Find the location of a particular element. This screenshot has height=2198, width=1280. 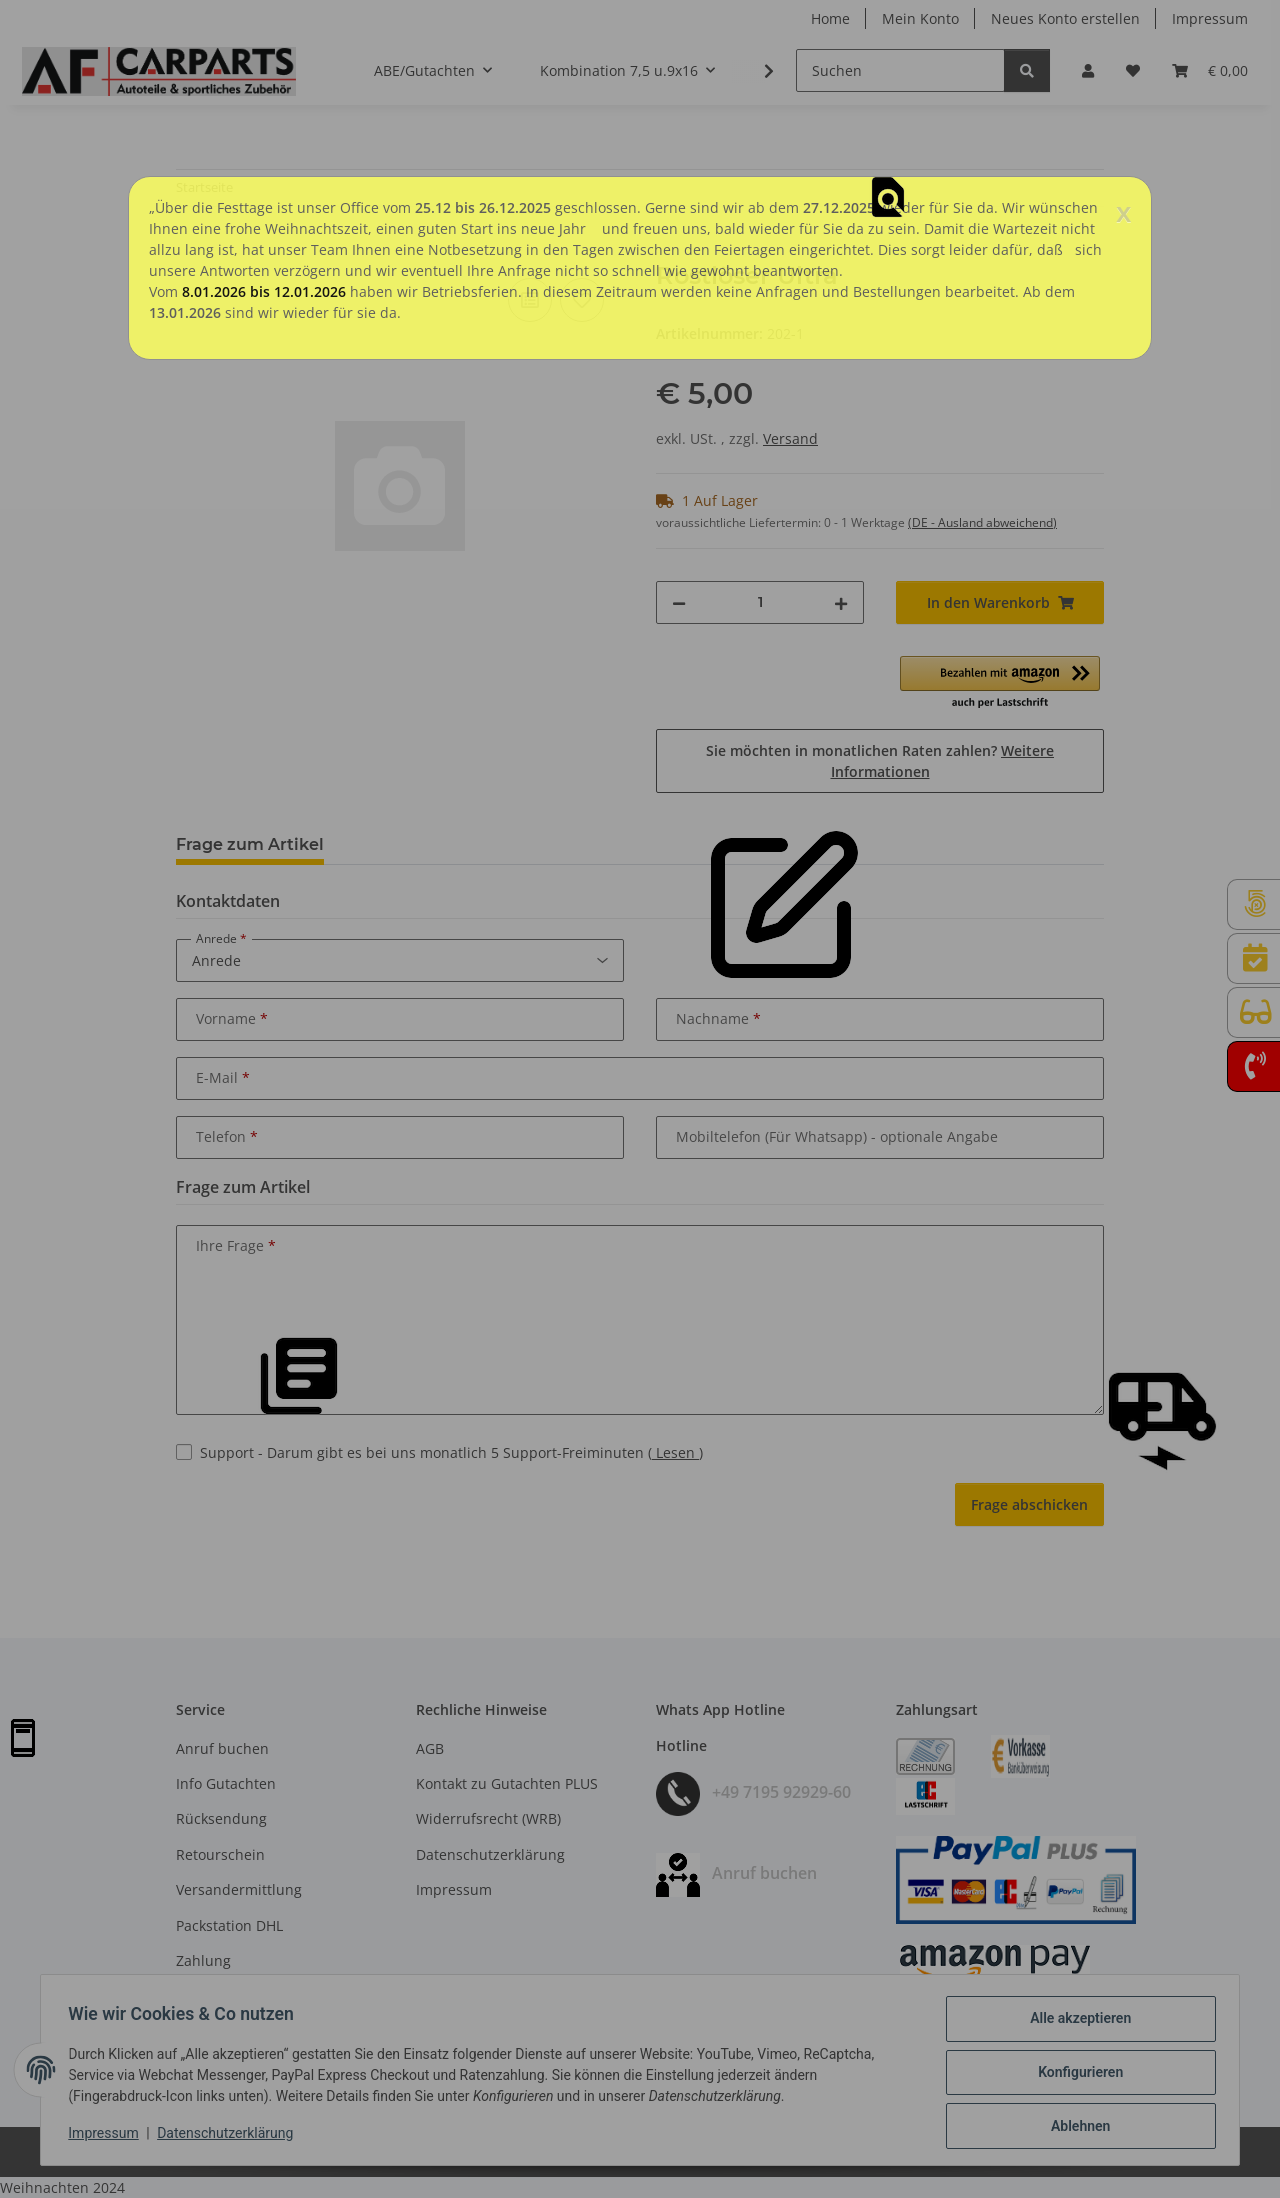

select electric rickshaw as transport option is located at coordinates (1162, 1416).